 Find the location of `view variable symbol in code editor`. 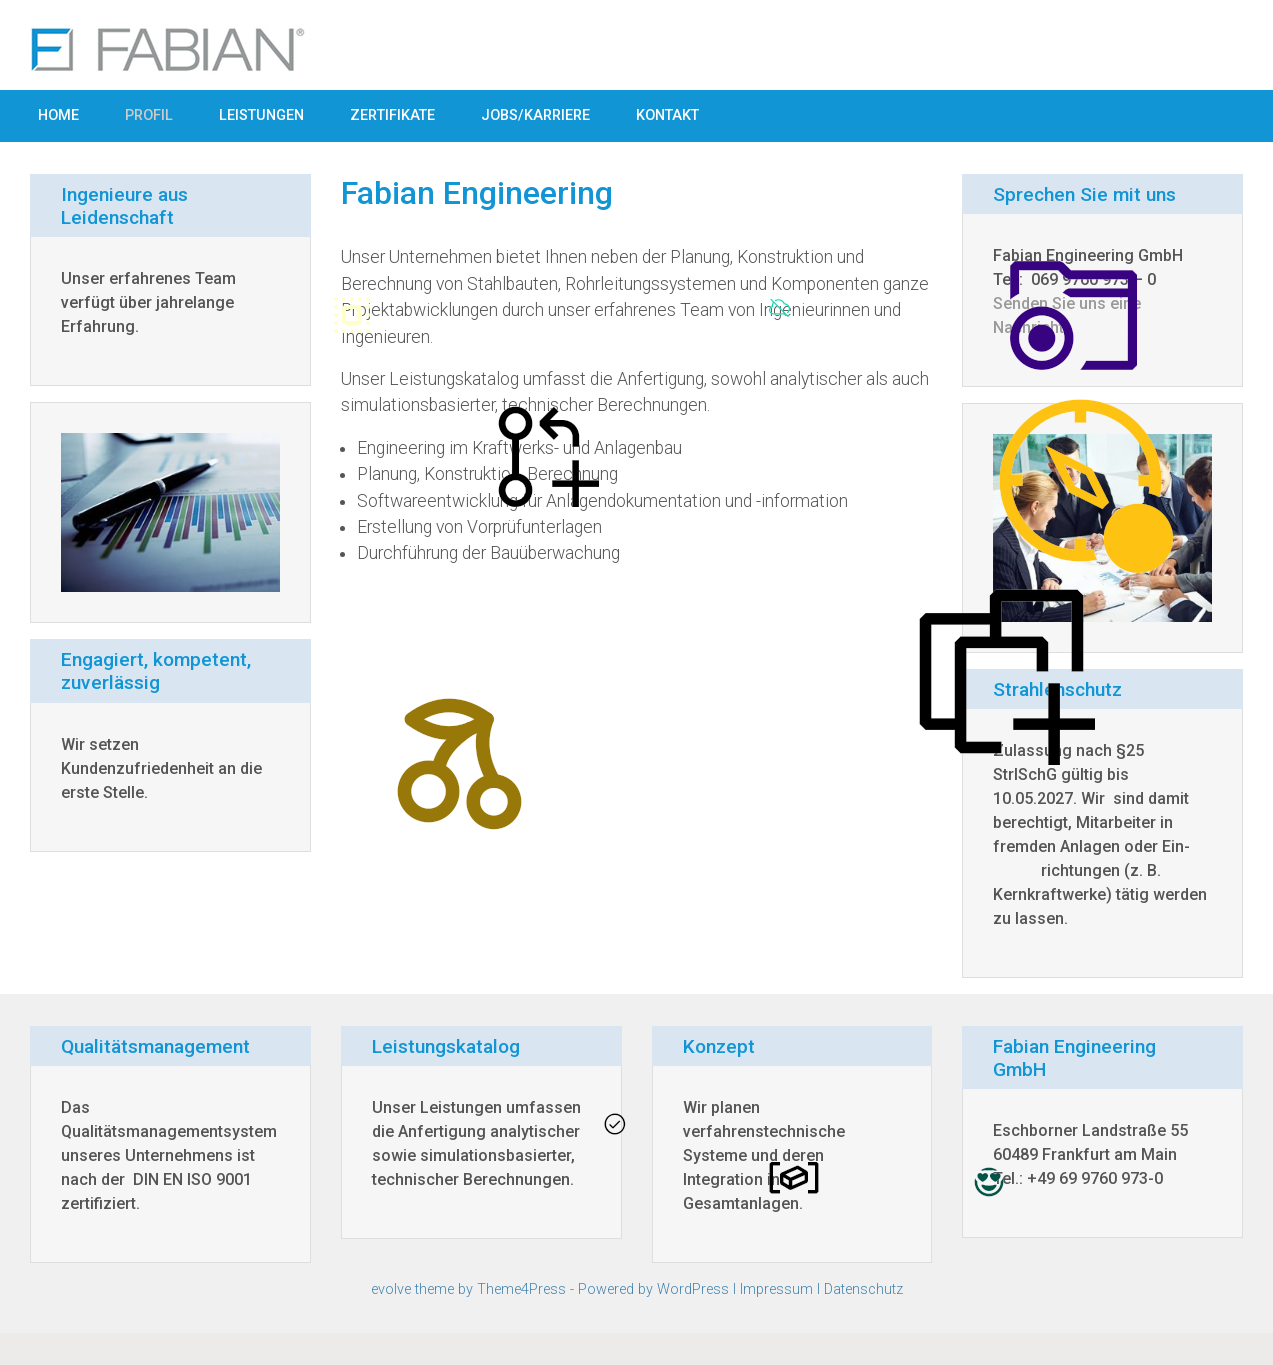

view variable symbol in code editor is located at coordinates (794, 1176).